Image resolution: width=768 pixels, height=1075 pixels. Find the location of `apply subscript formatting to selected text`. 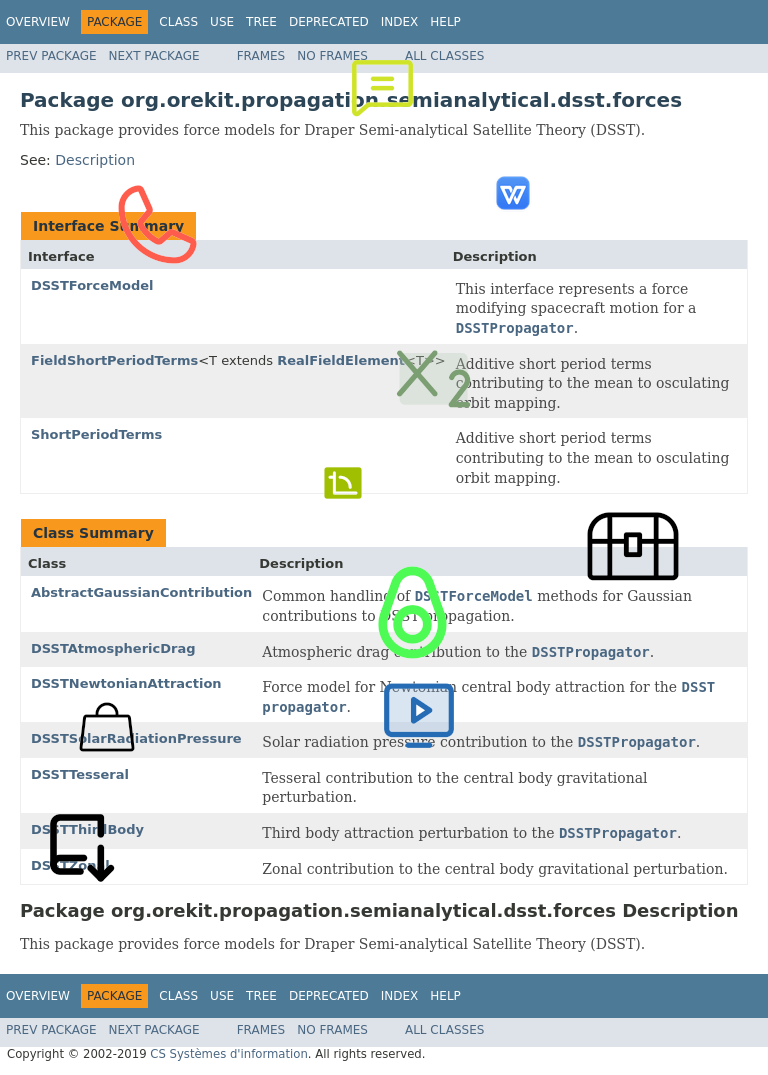

apply subscript formatting to selected text is located at coordinates (429, 377).